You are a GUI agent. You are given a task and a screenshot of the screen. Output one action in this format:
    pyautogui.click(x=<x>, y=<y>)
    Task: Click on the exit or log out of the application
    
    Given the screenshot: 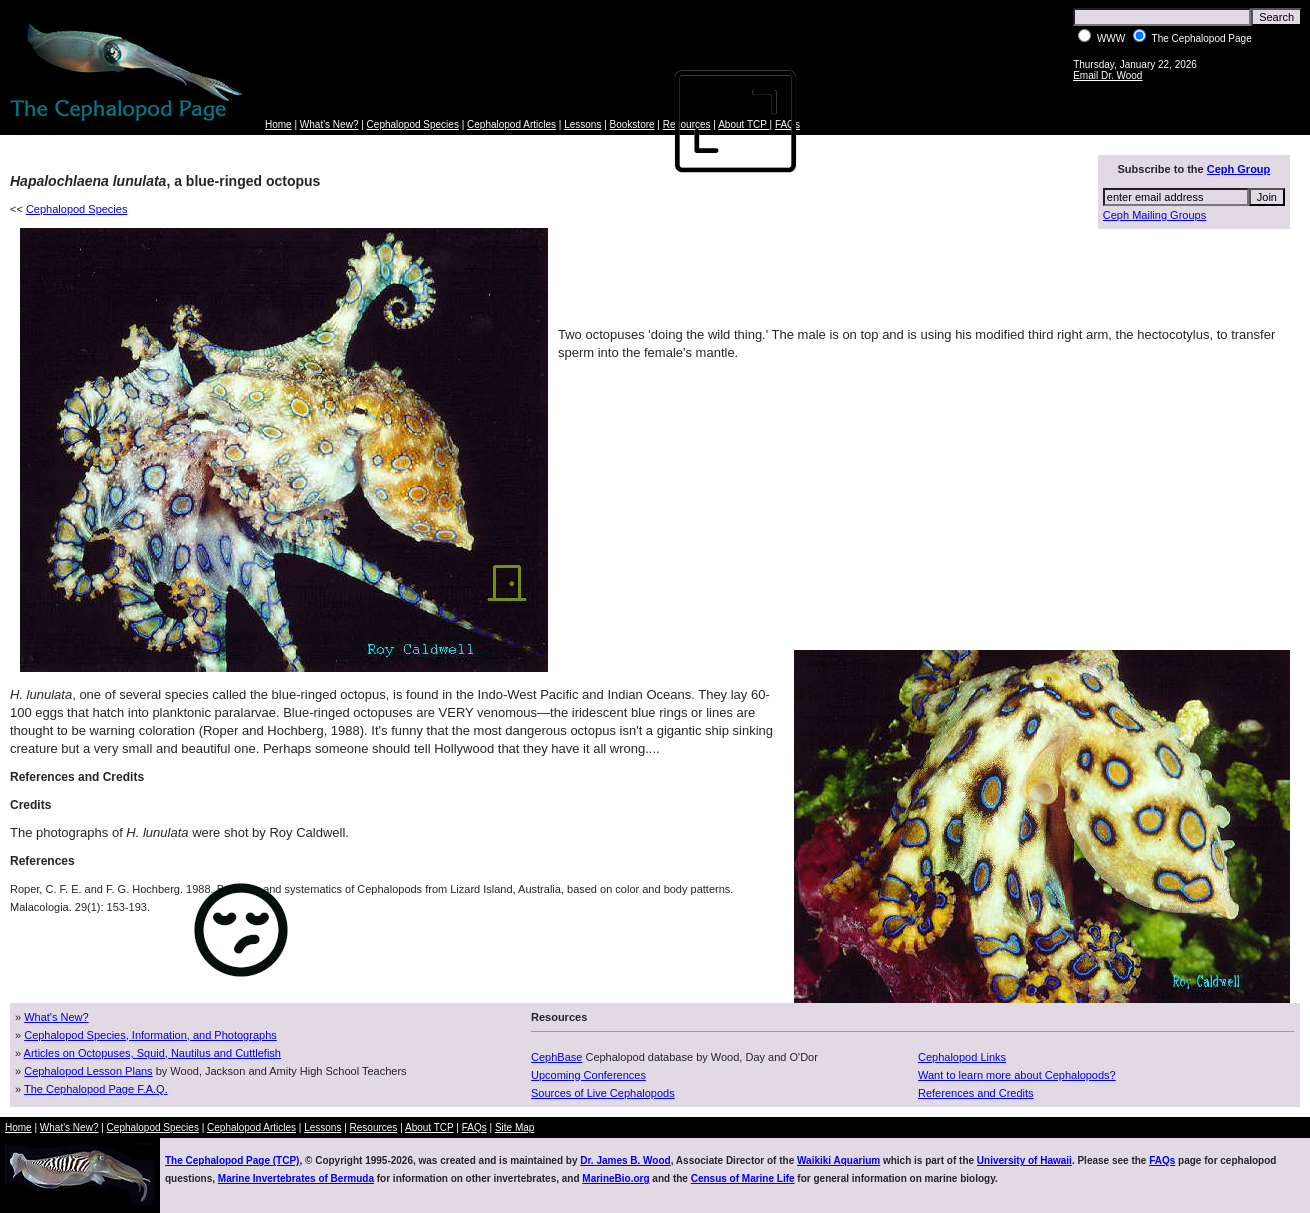 What is the action you would take?
    pyautogui.click(x=507, y=583)
    